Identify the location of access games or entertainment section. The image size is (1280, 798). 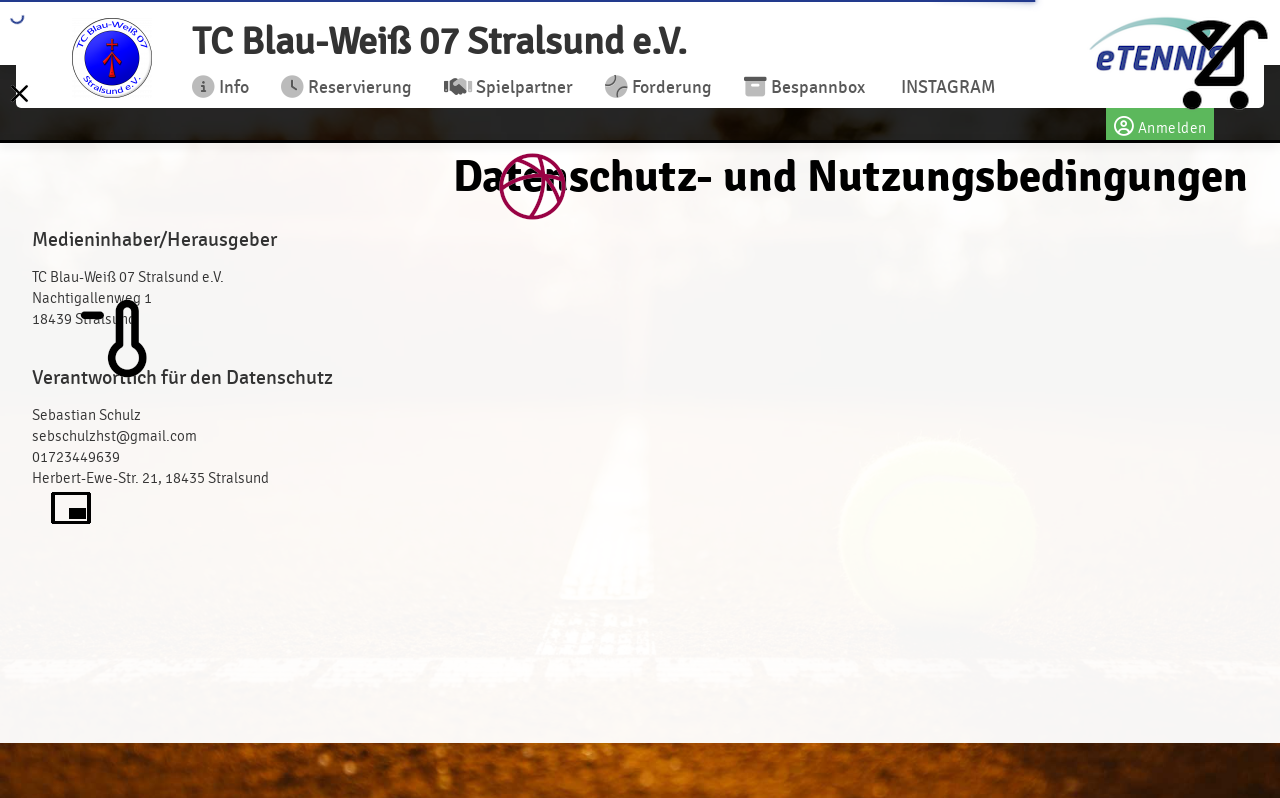
(532, 186).